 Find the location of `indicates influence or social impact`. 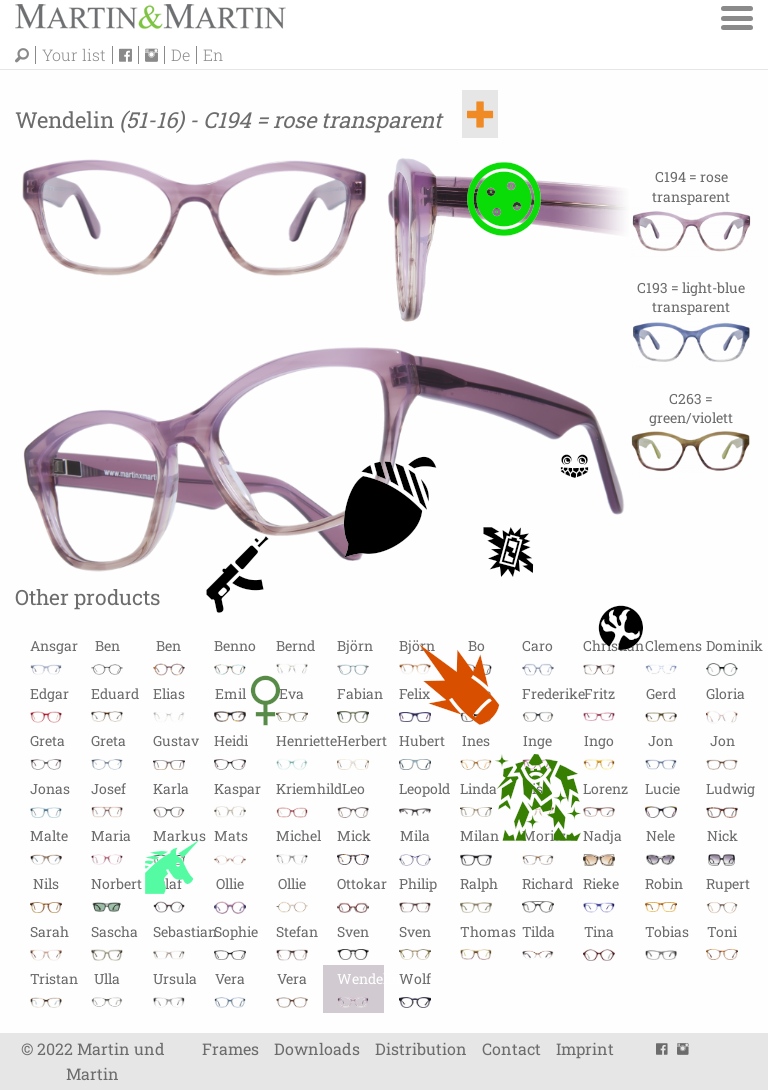

indicates influence or social impact is located at coordinates (458, 684).